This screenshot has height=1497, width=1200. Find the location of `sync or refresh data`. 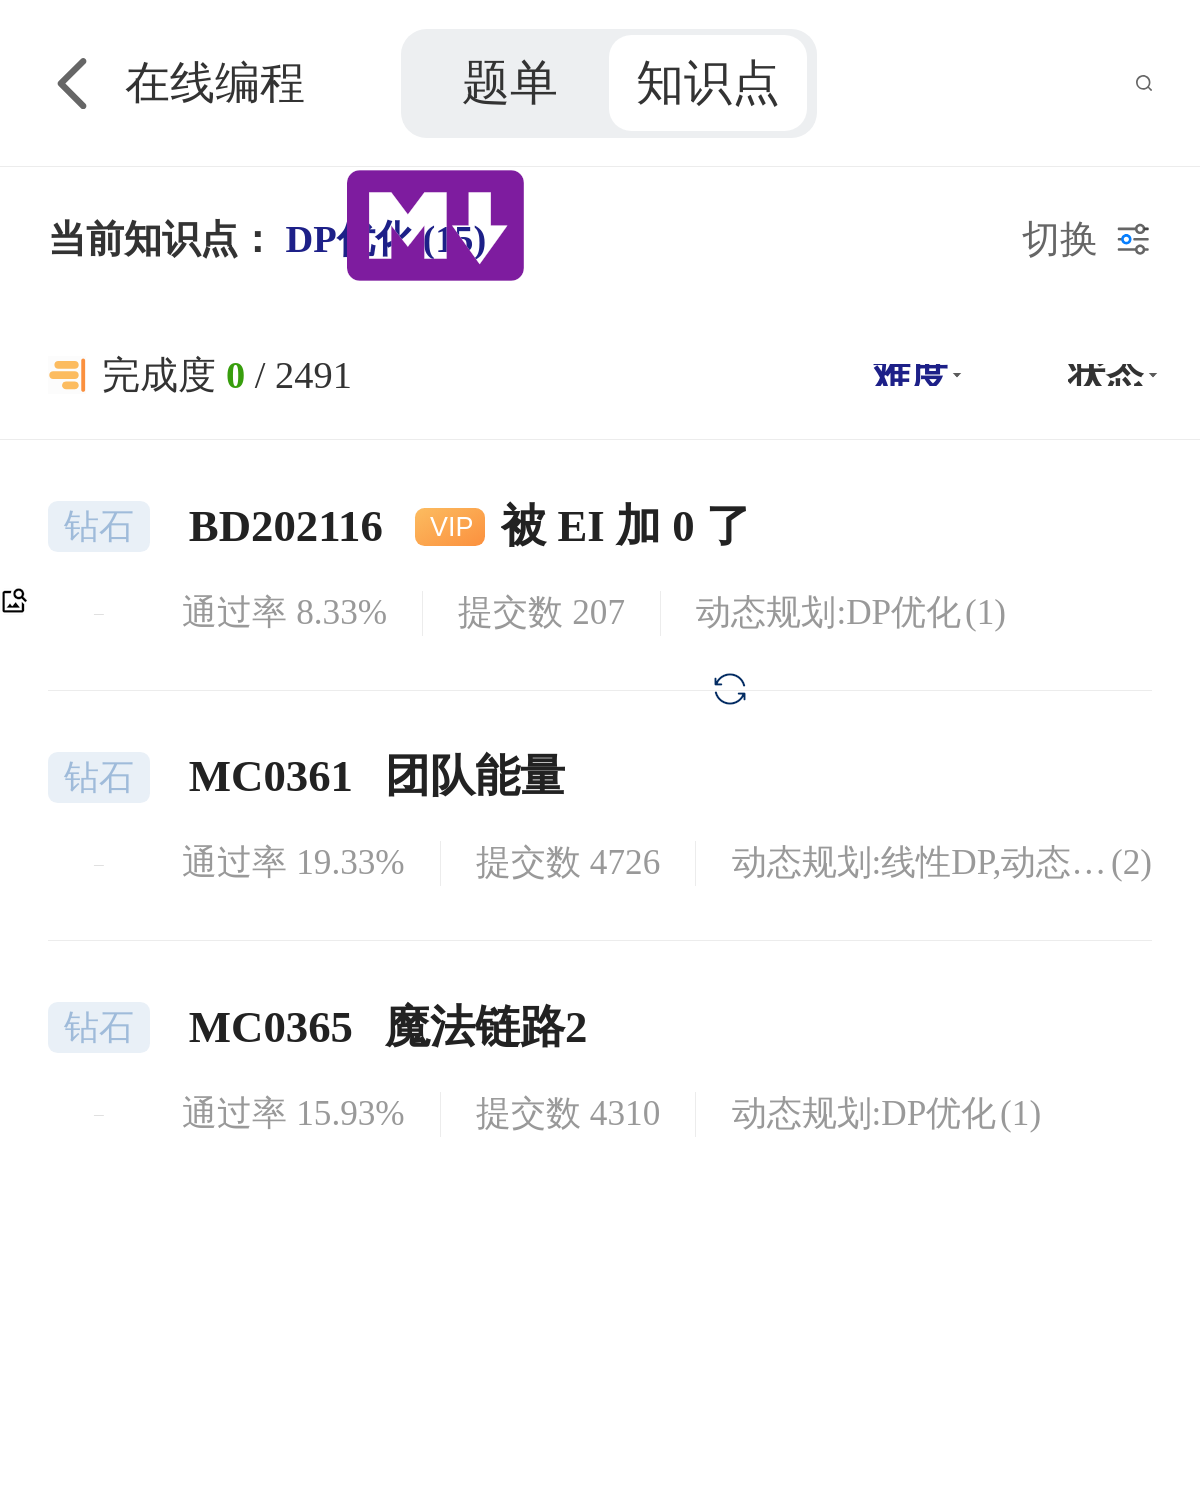

sync or refresh data is located at coordinates (730, 689).